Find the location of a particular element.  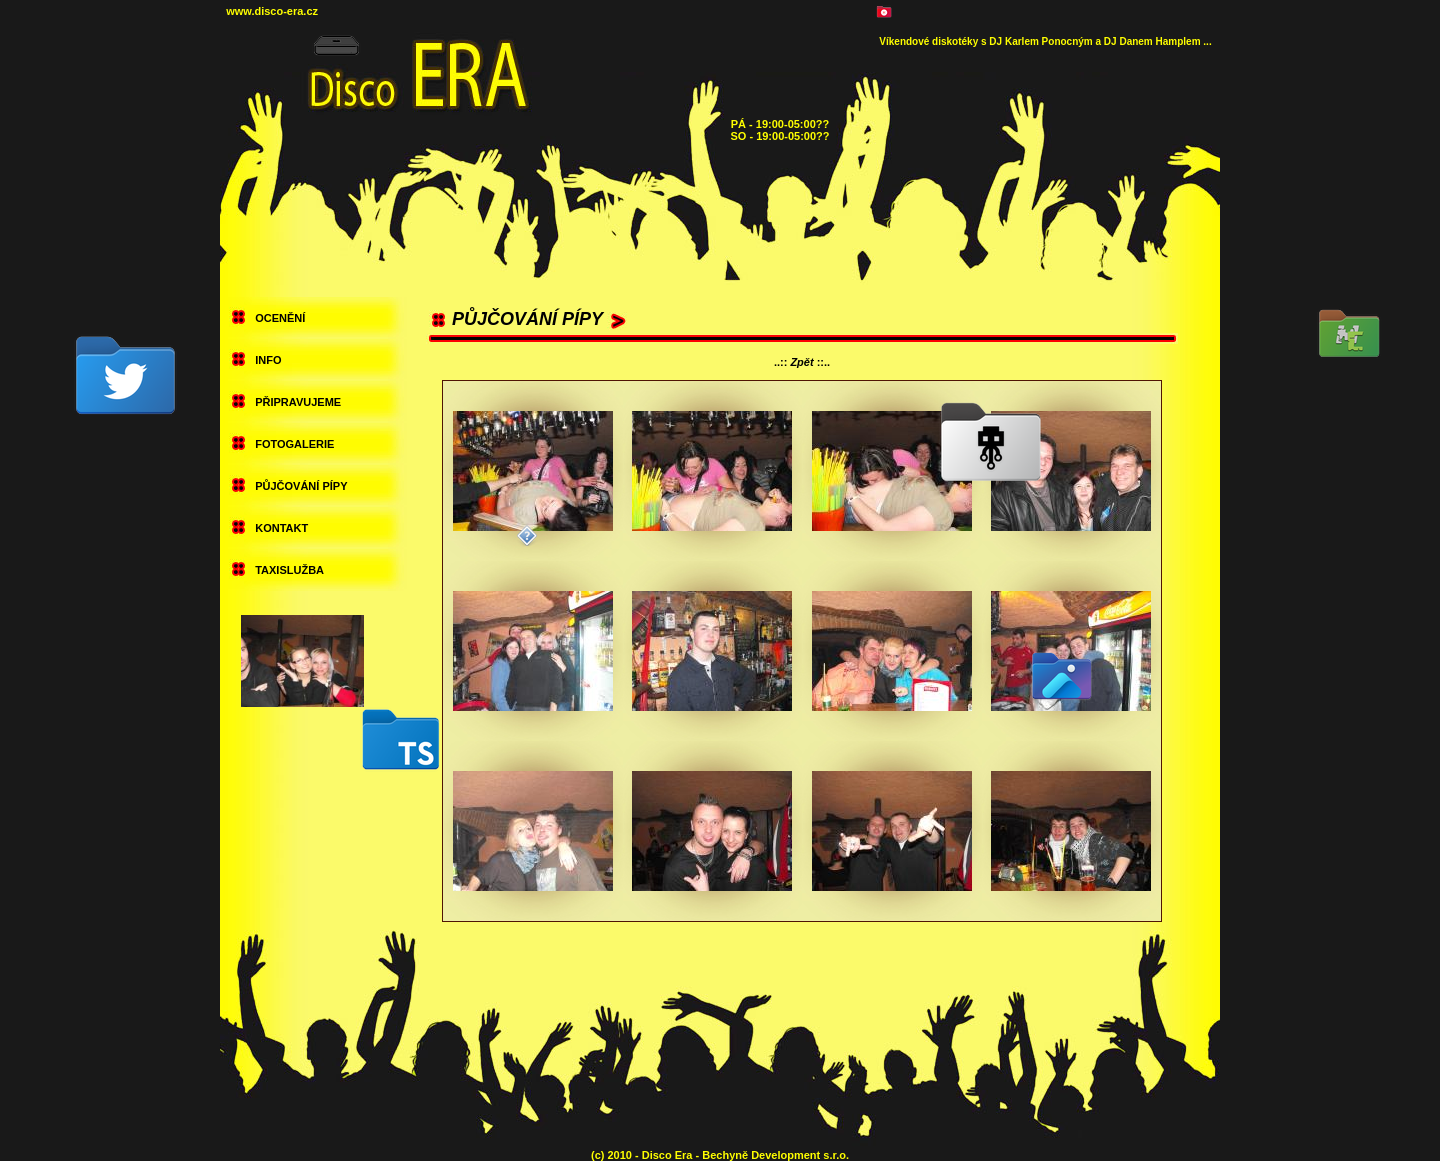

open pictures folder is located at coordinates (1061, 677).